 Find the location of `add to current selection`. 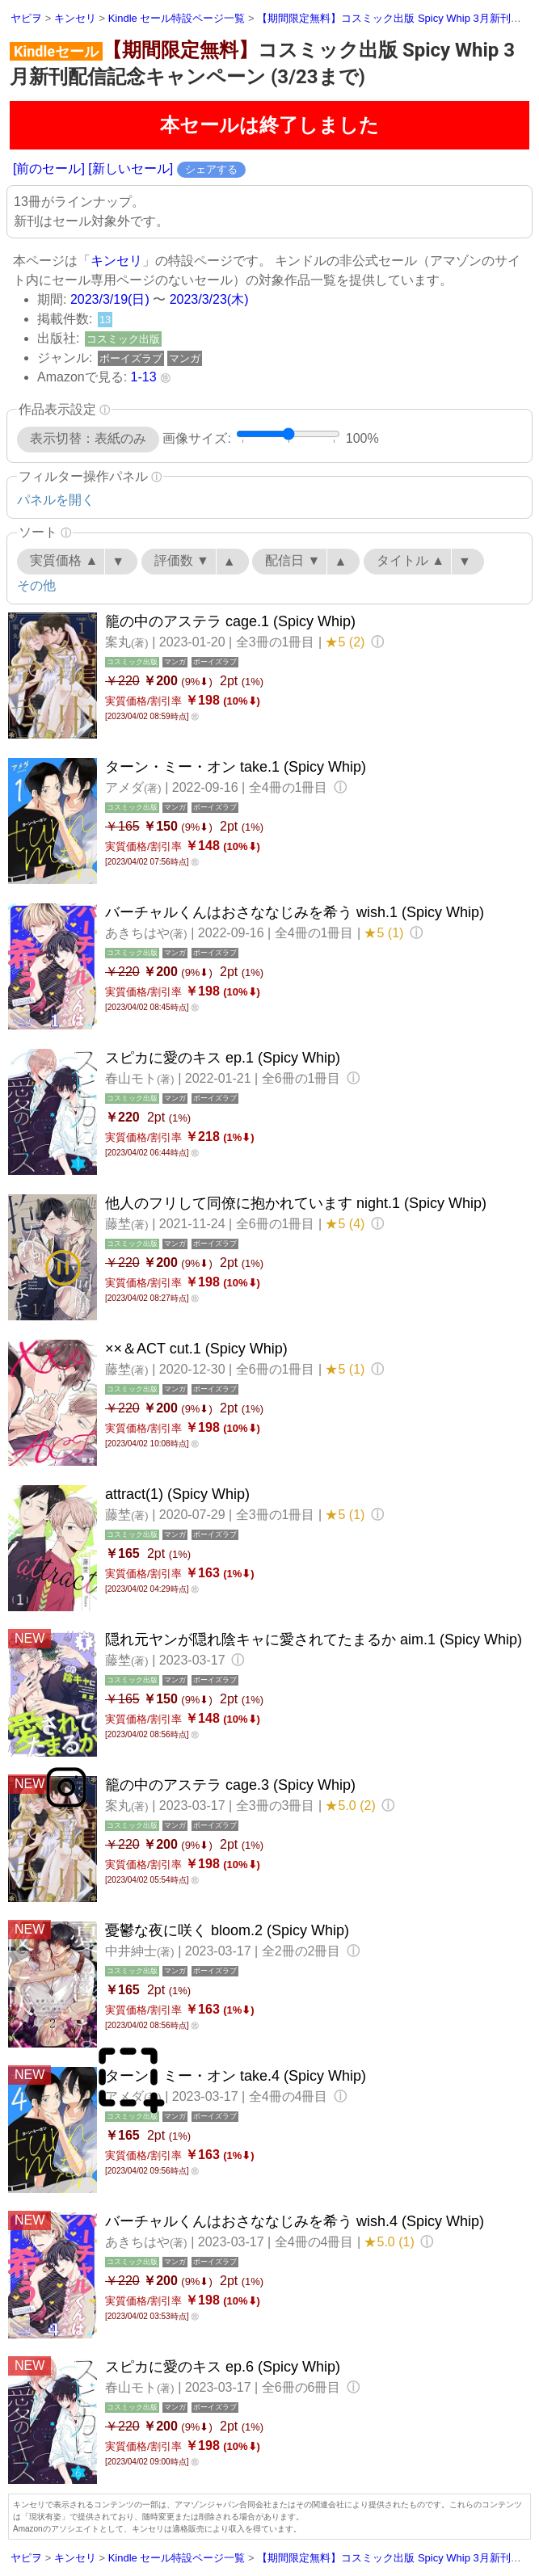

add to current selection is located at coordinates (128, 2077).